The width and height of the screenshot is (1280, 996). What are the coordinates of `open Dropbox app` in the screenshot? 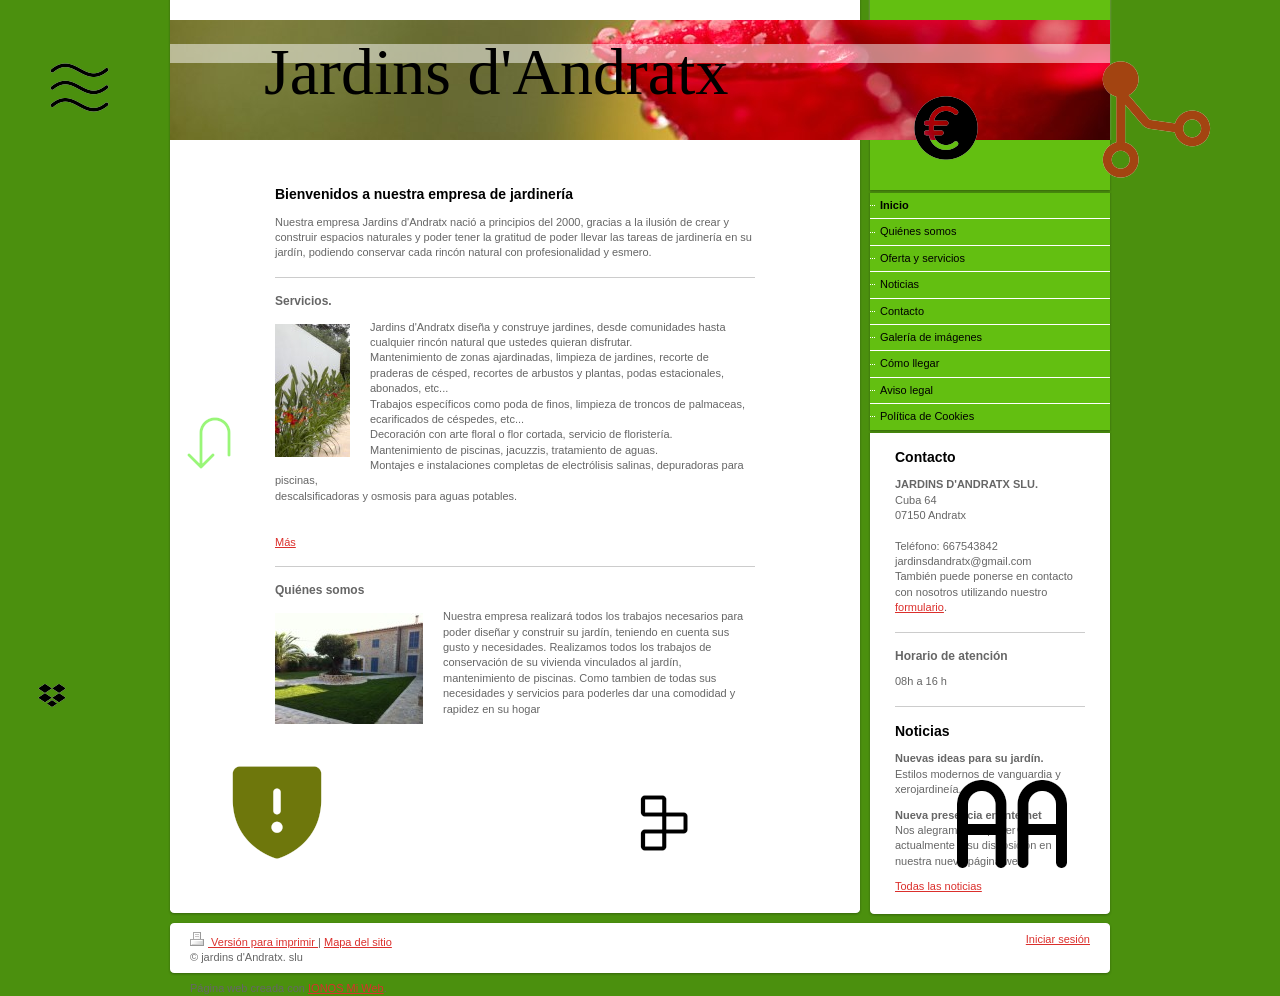 It's located at (52, 694).